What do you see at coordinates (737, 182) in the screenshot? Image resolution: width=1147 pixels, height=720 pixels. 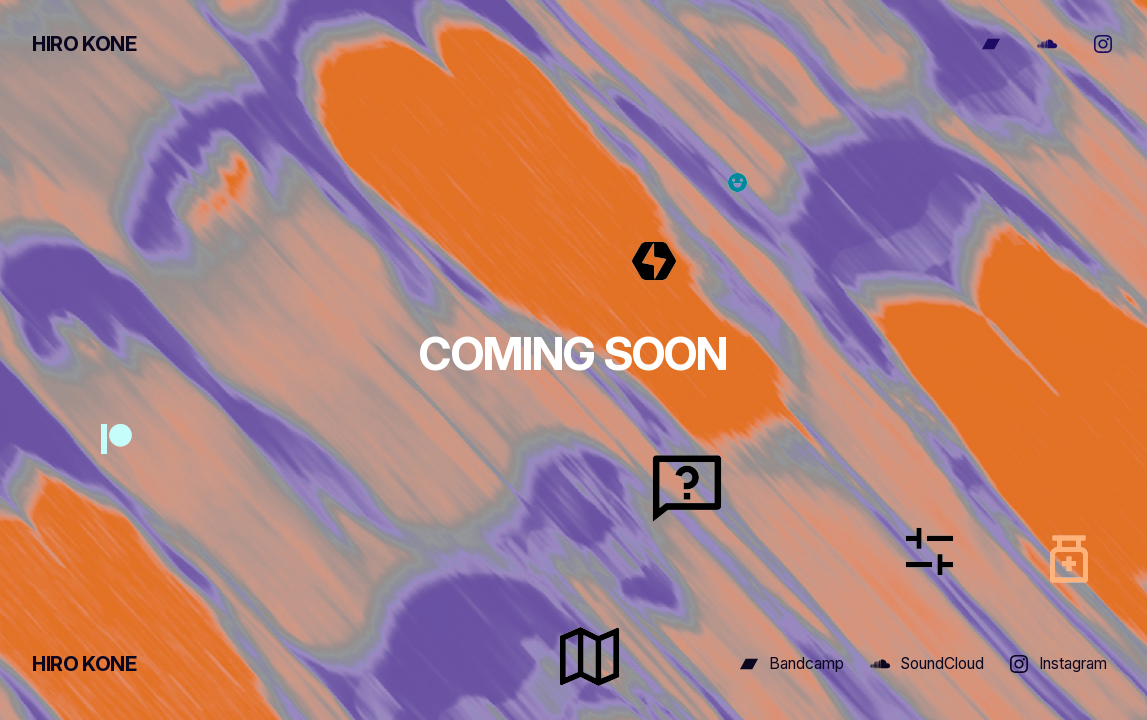 I see `add an emoji or reaction` at bounding box center [737, 182].